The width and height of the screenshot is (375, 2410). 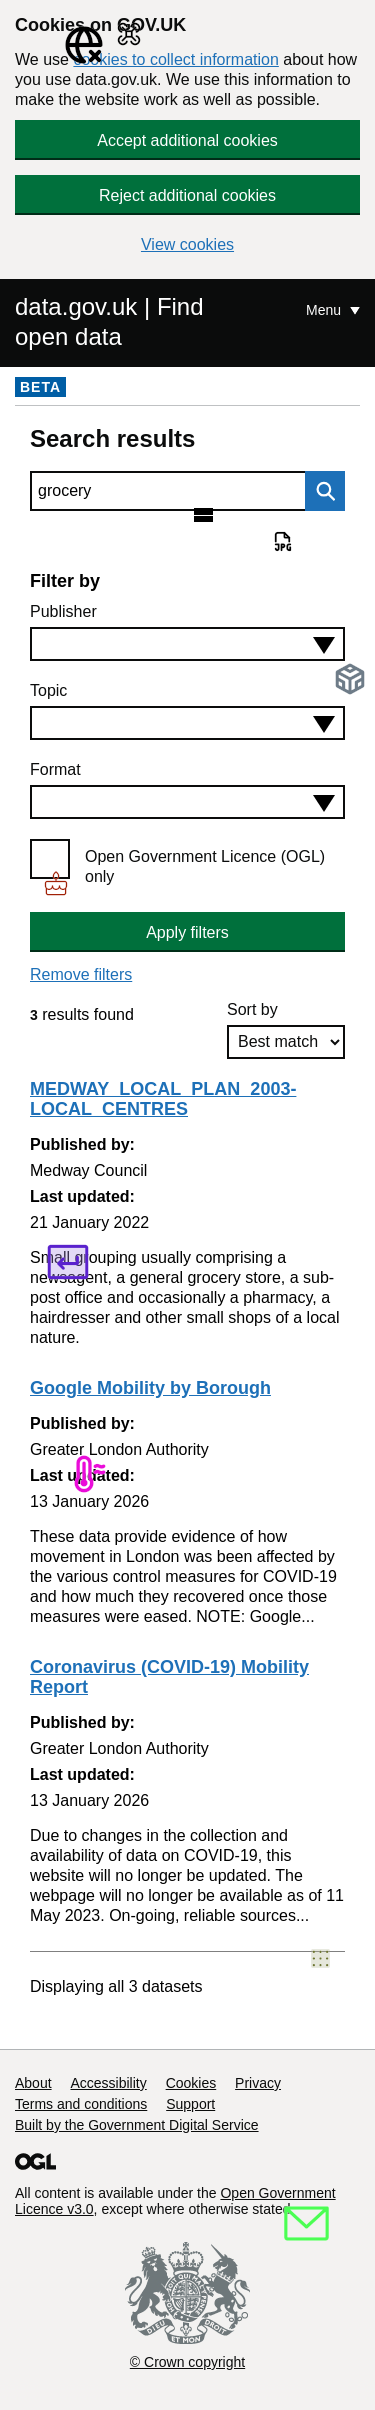 What do you see at coordinates (129, 34) in the screenshot?
I see `access drone controls` at bounding box center [129, 34].